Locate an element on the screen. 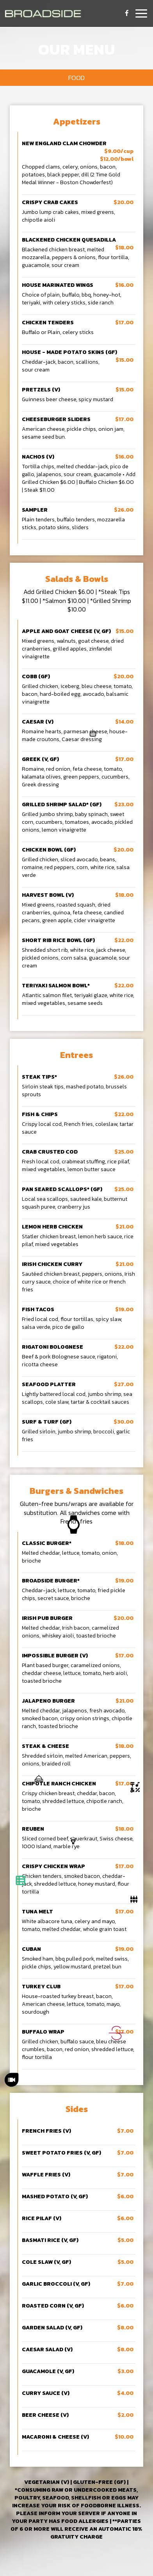 Image resolution: width=153 pixels, height=2576 pixels. apply strikethrough formatting to selected text is located at coordinates (116, 2033).